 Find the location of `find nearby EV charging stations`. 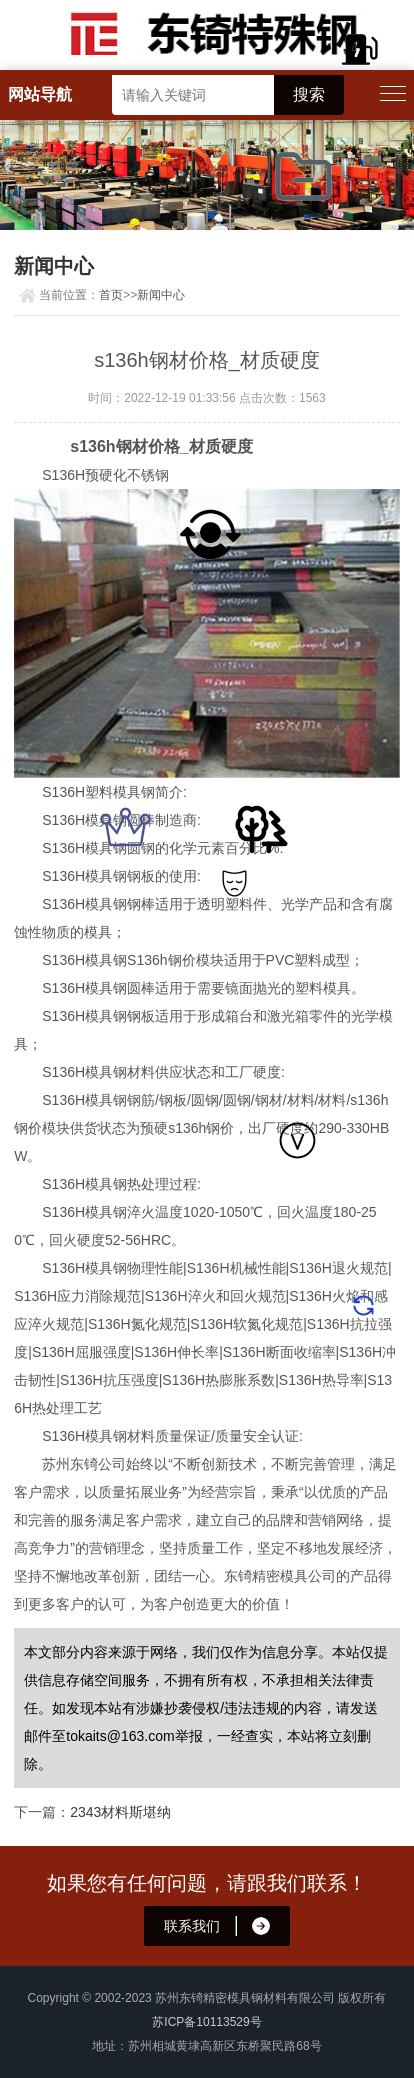

find nearby EV charging stations is located at coordinates (358, 49).